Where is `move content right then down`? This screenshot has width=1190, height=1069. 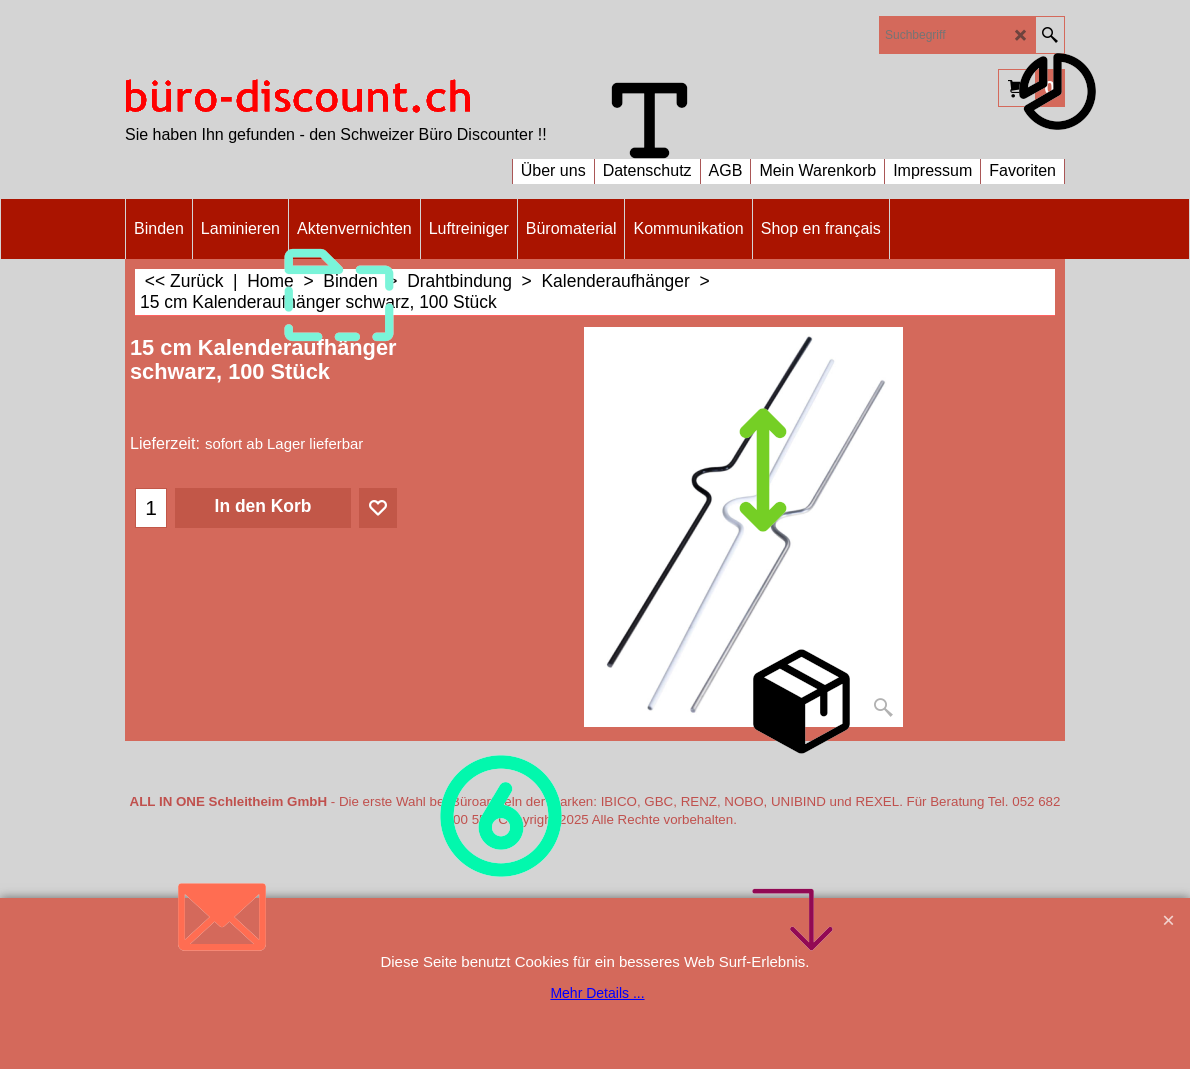 move content right then down is located at coordinates (792, 916).